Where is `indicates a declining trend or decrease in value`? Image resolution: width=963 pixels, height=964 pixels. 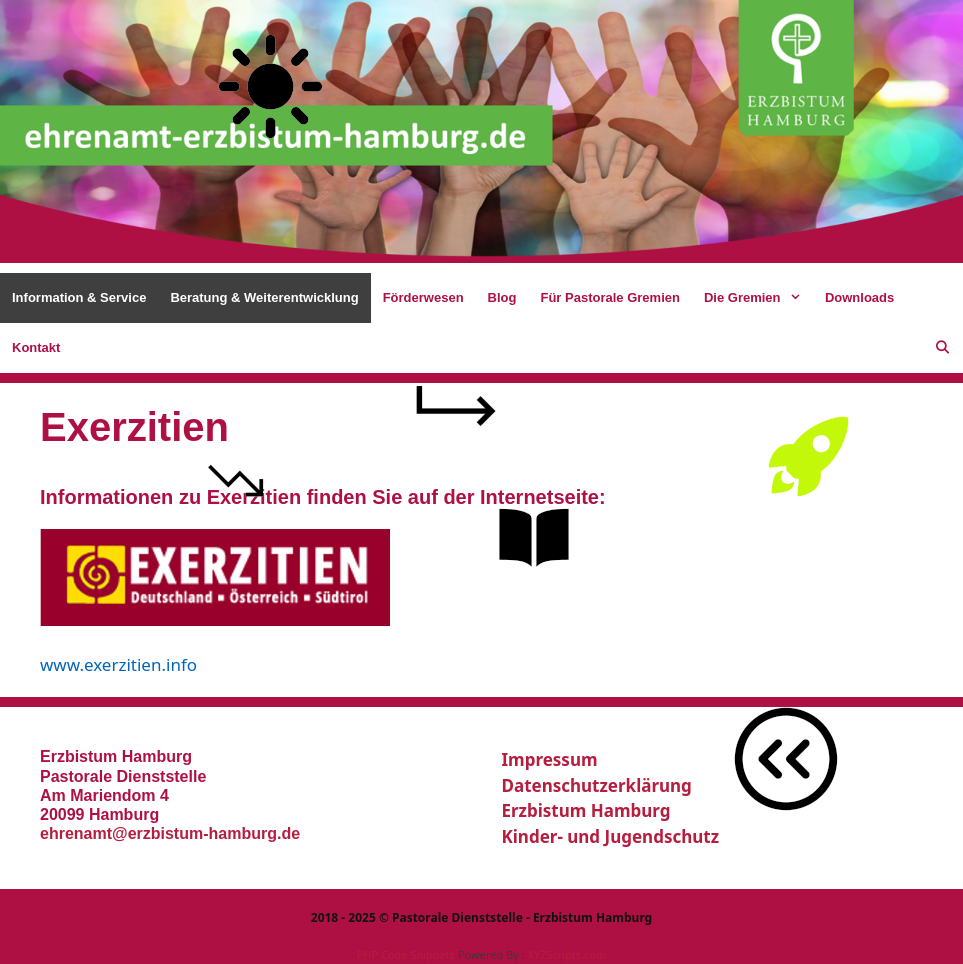
indicates a declining trend or decrease in value is located at coordinates (236, 481).